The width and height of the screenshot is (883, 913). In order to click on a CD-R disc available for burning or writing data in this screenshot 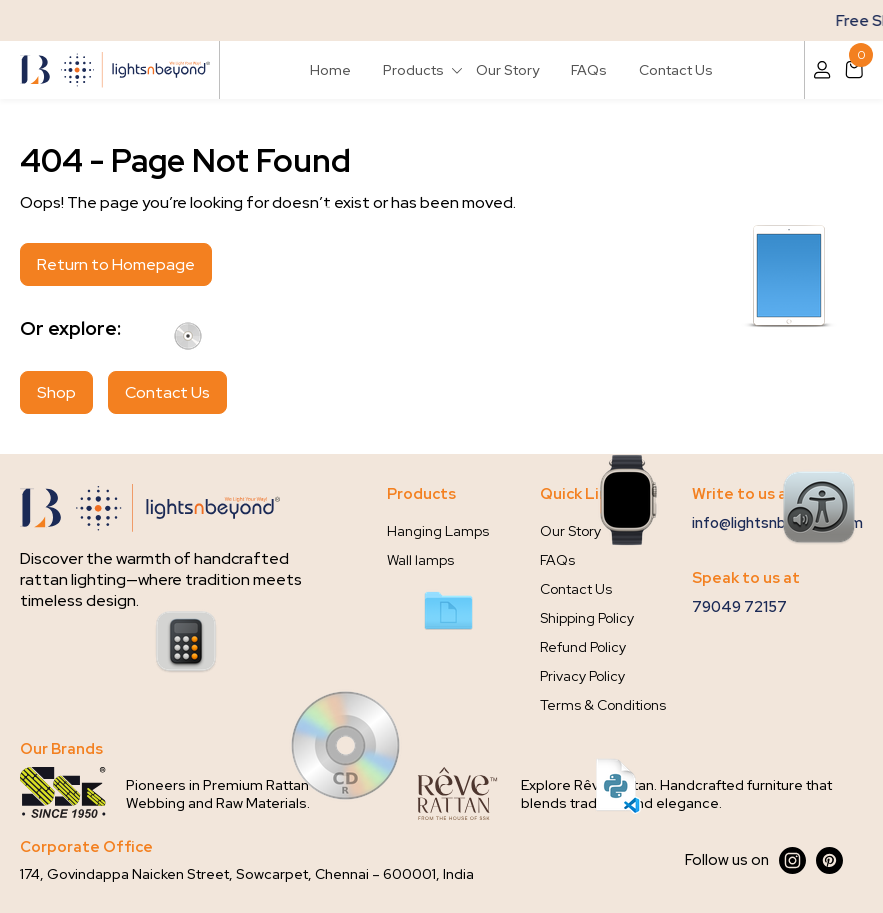, I will do `click(345, 745)`.